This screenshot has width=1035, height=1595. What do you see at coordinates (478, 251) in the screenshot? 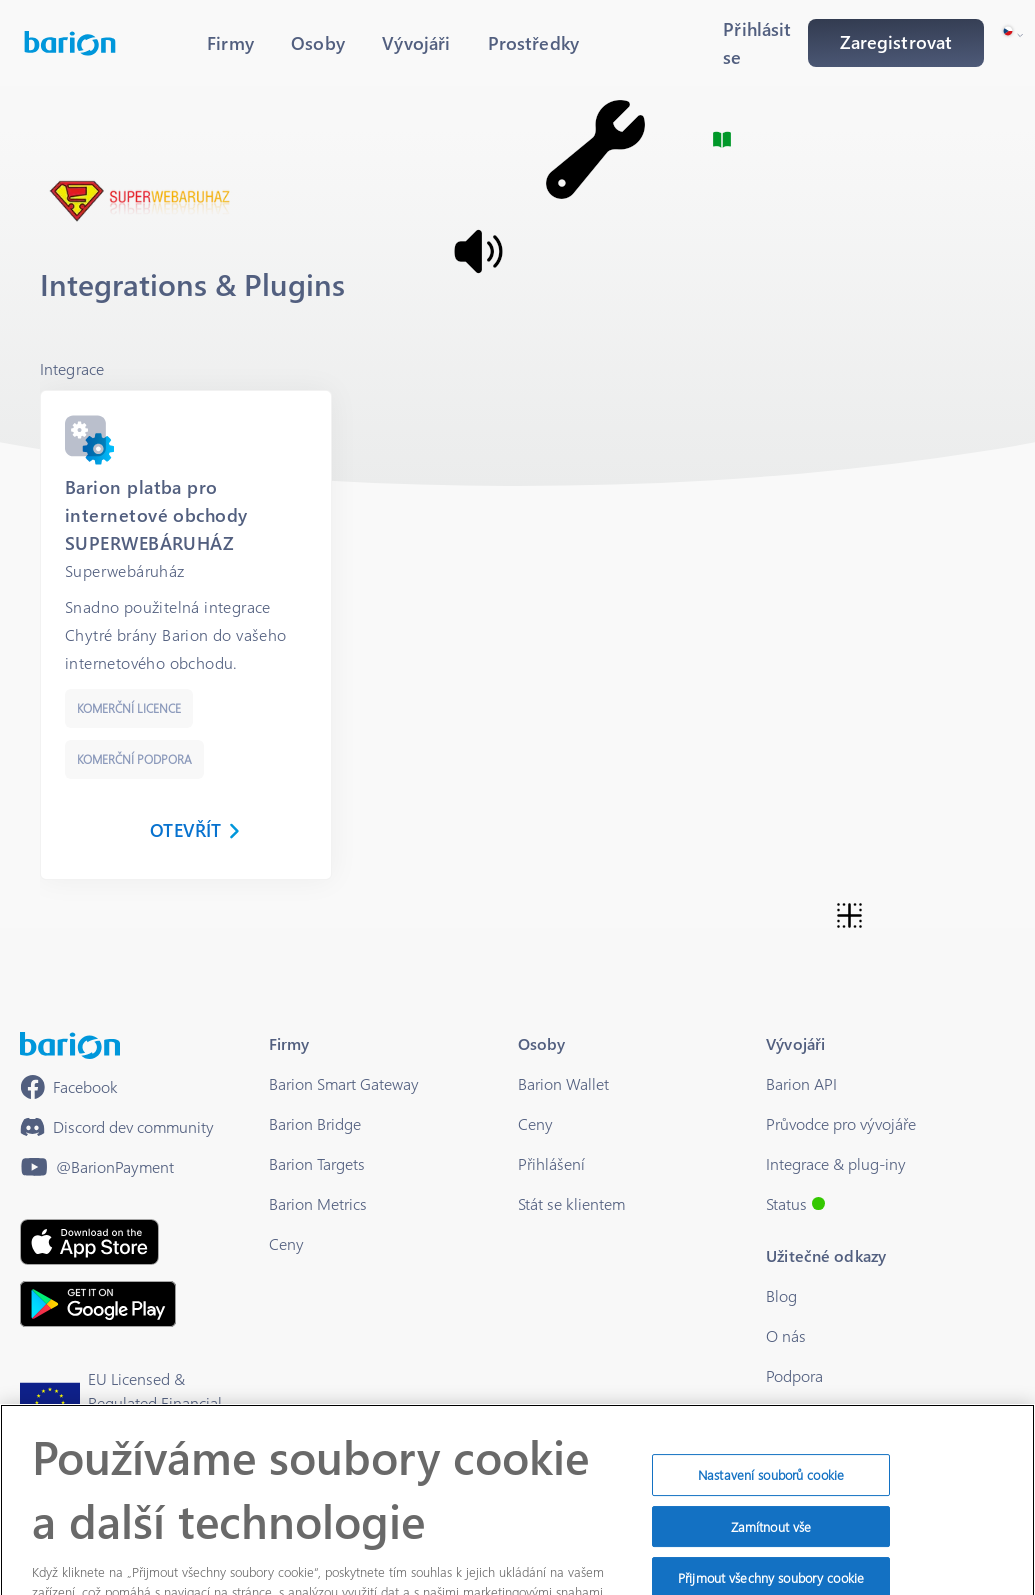
I see `adjust or unmute audio volume` at bounding box center [478, 251].